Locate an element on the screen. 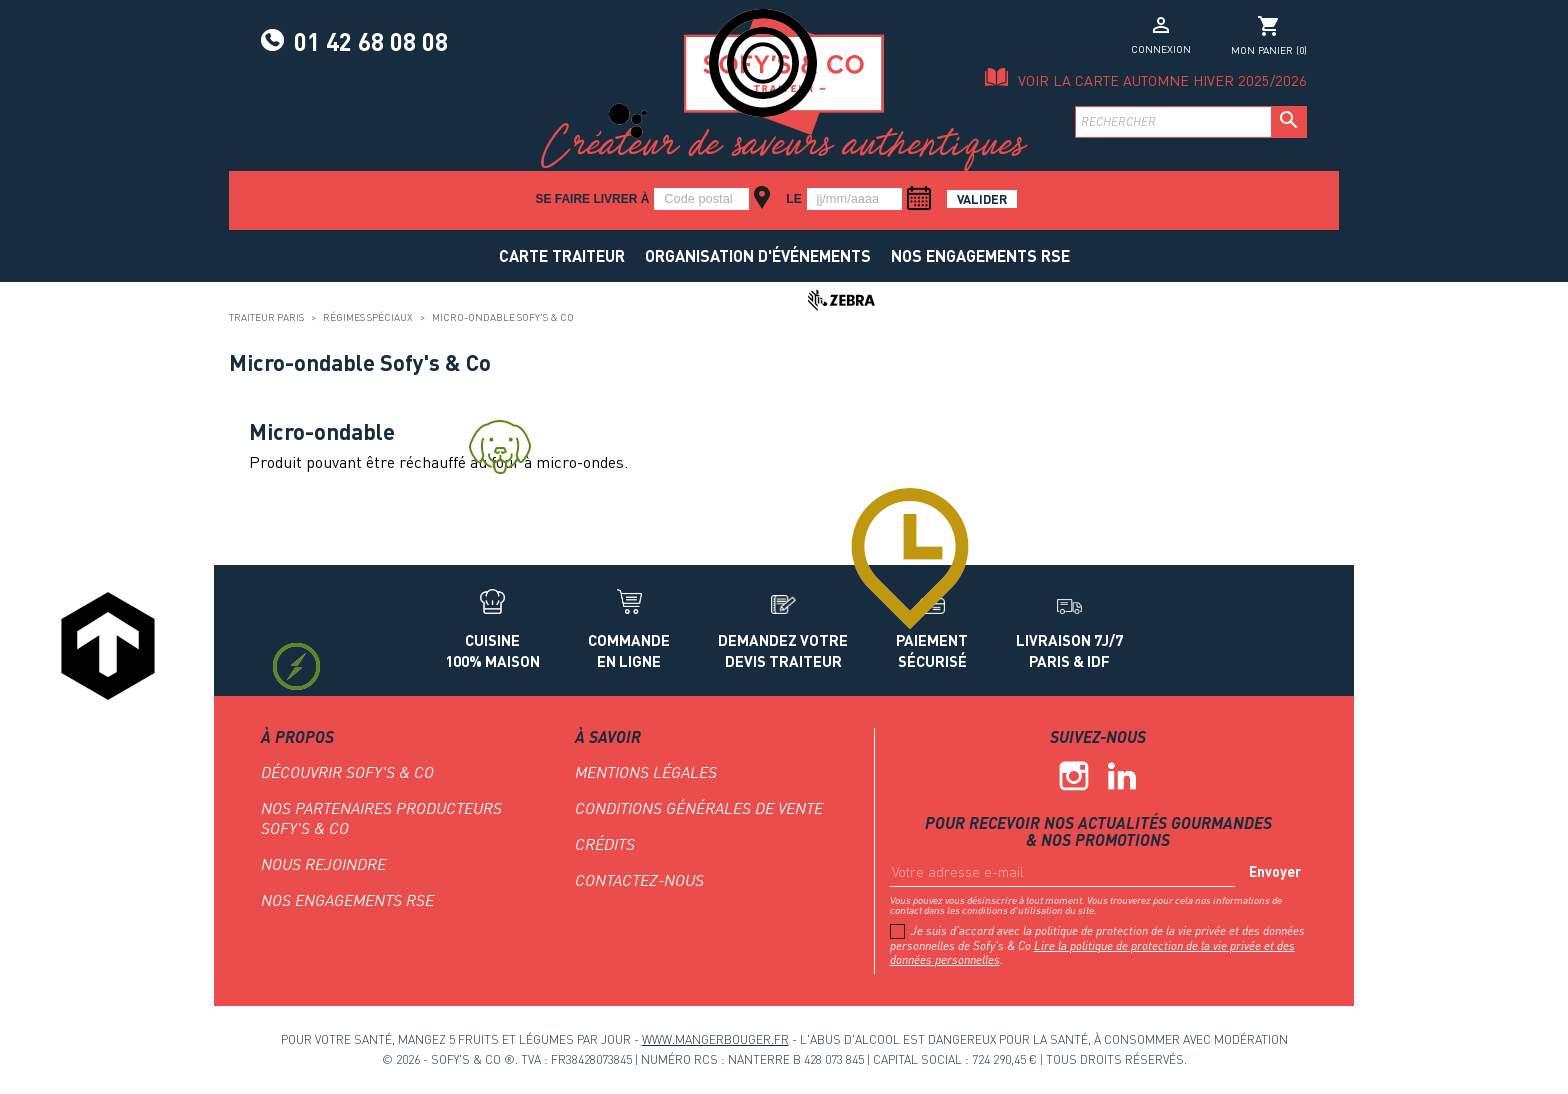 The width and height of the screenshot is (1568, 1094). open bruno API client is located at coordinates (500, 447).